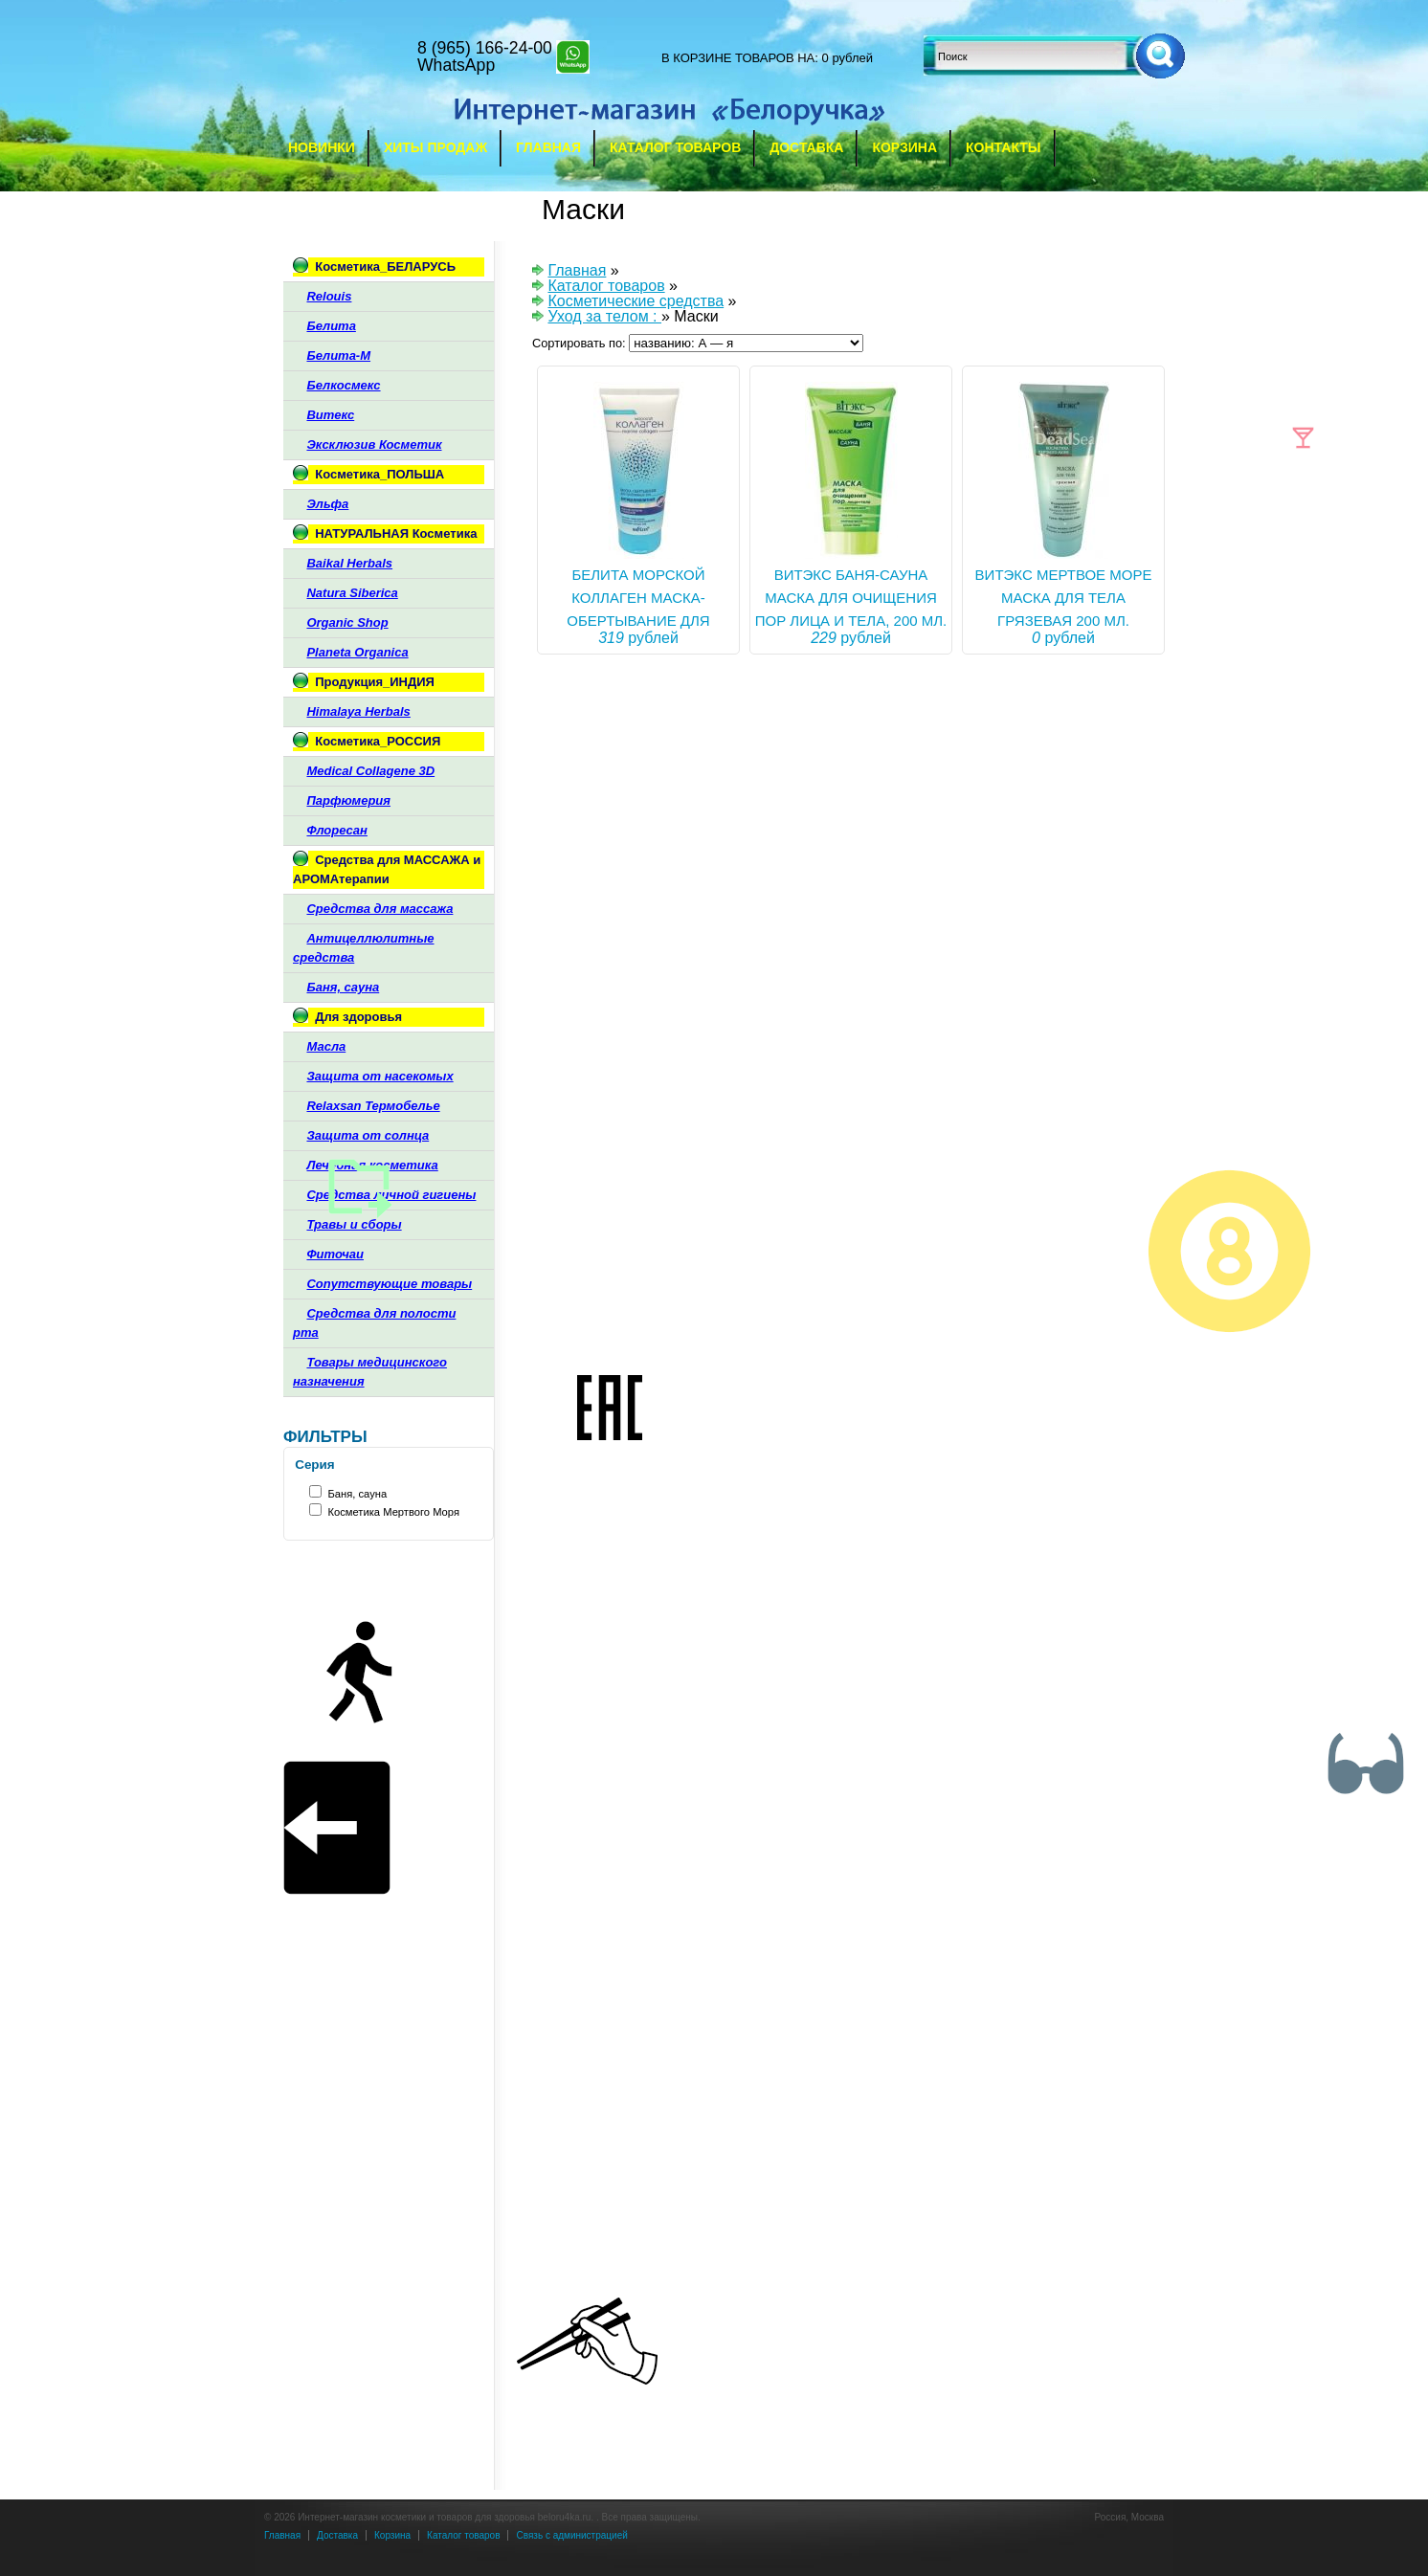  Describe the element at coordinates (337, 1828) in the screenshot. I see `log out of your account` at that location.